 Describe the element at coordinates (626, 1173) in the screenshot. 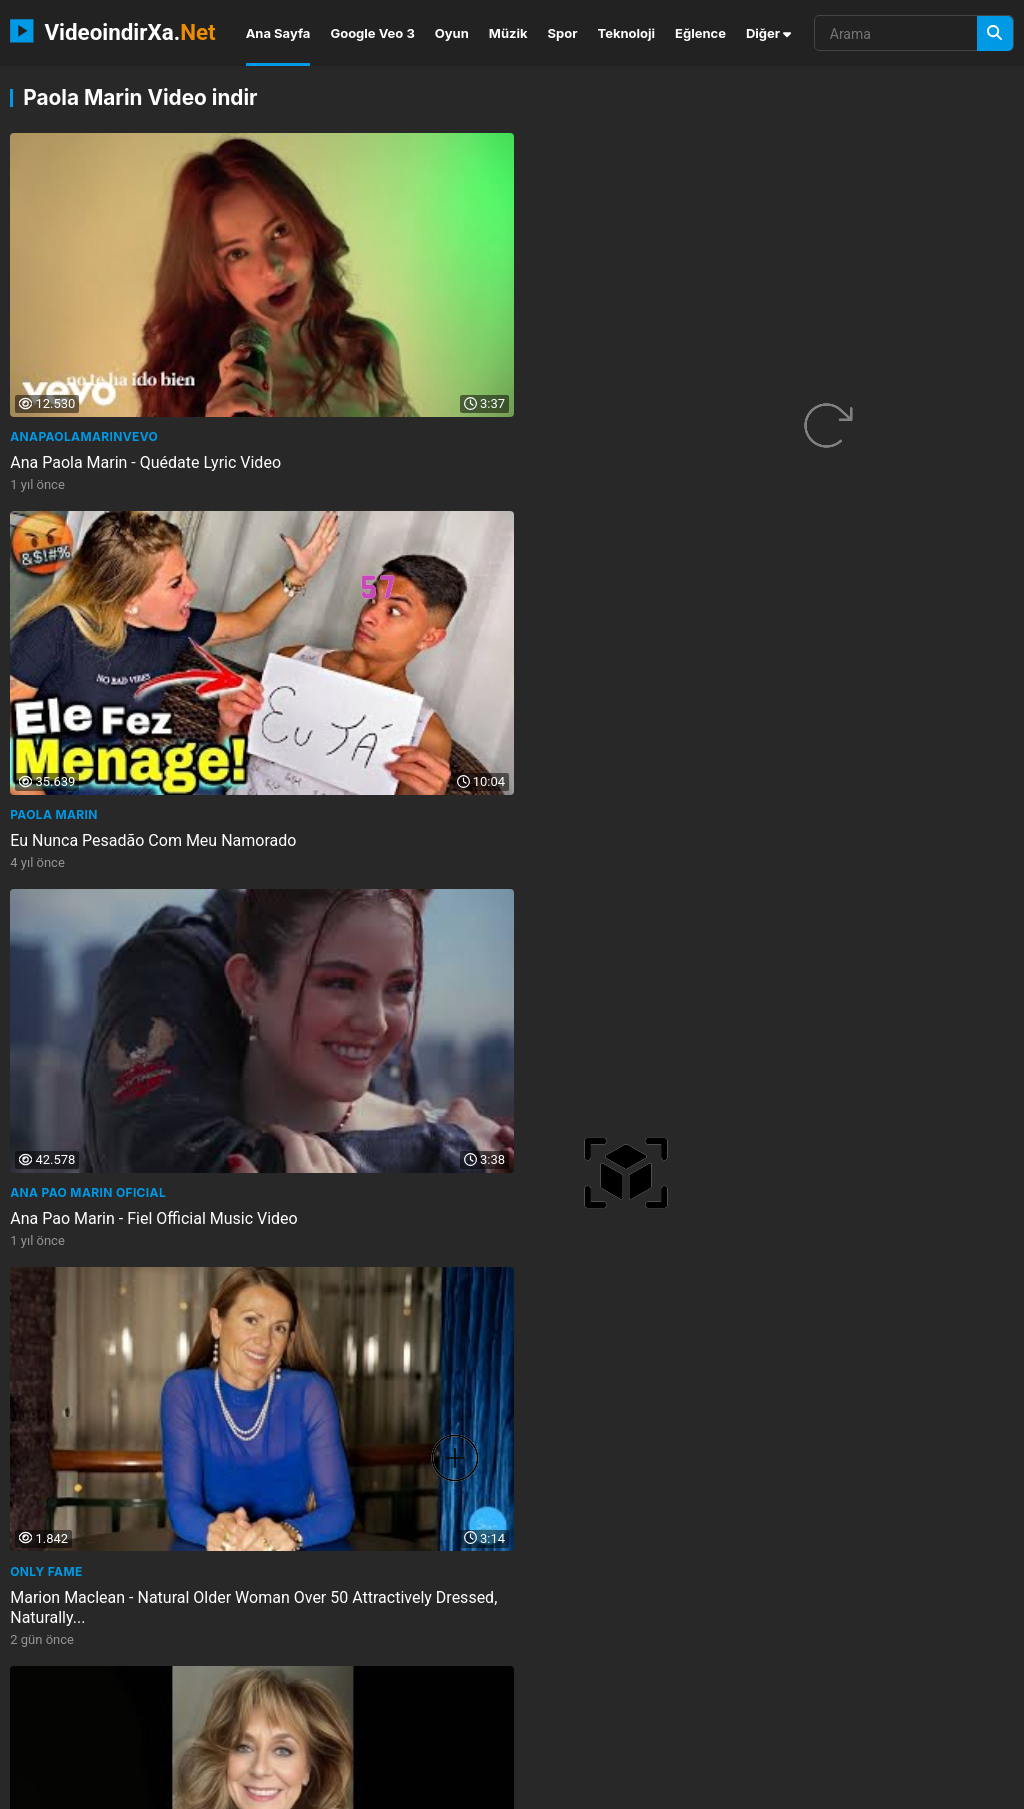

I see `scan or capture a 3D object` at that location.